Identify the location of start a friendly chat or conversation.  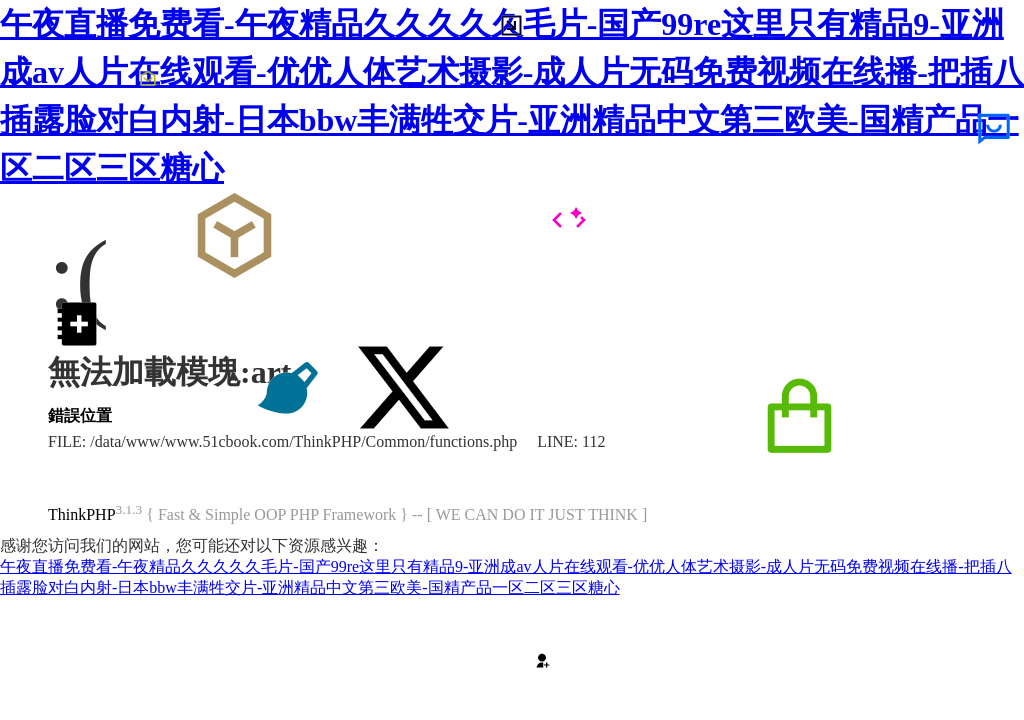
(994, 128).